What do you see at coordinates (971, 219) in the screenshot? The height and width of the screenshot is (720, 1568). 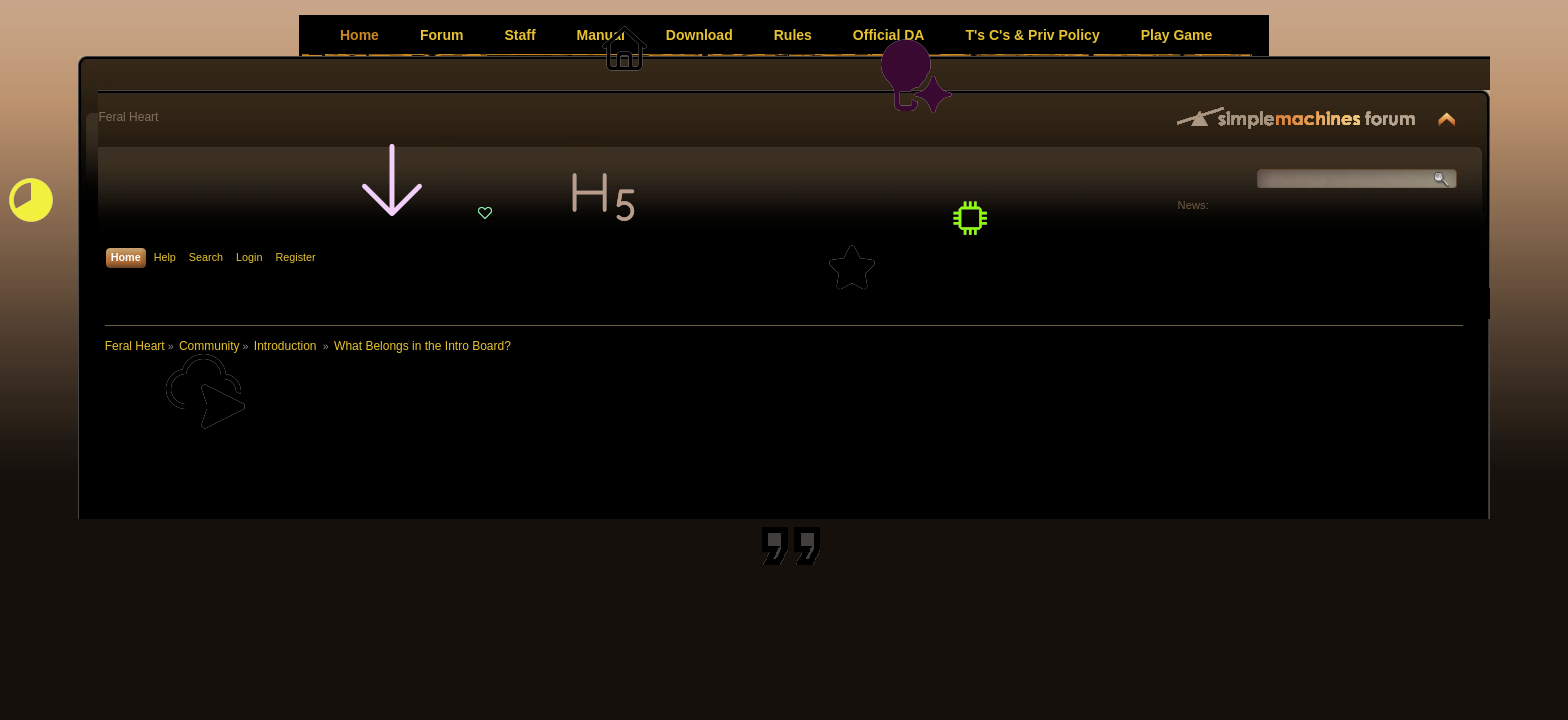 I see `view hardware or processor information` at bounding box center [971, 219].